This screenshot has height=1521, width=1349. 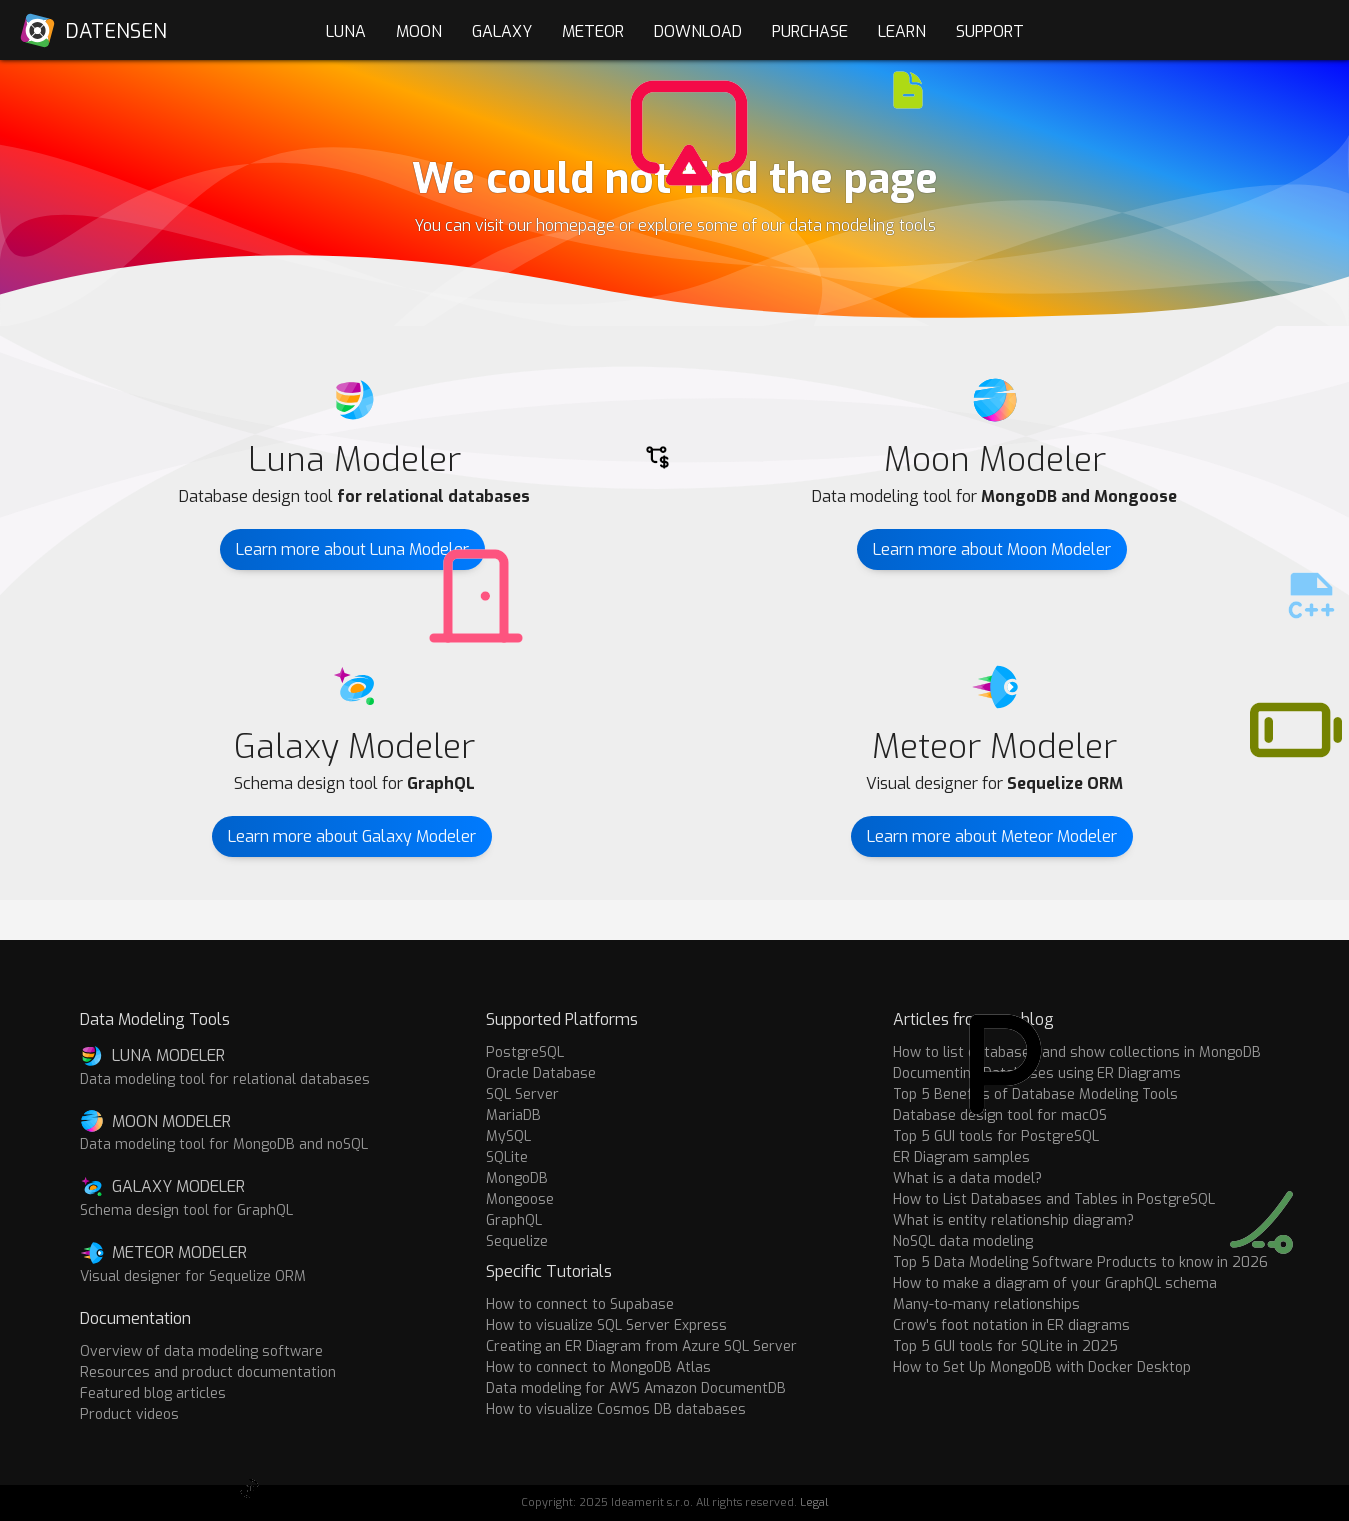 I want to click on a C++ source code file, so click(x=1311, y=597).